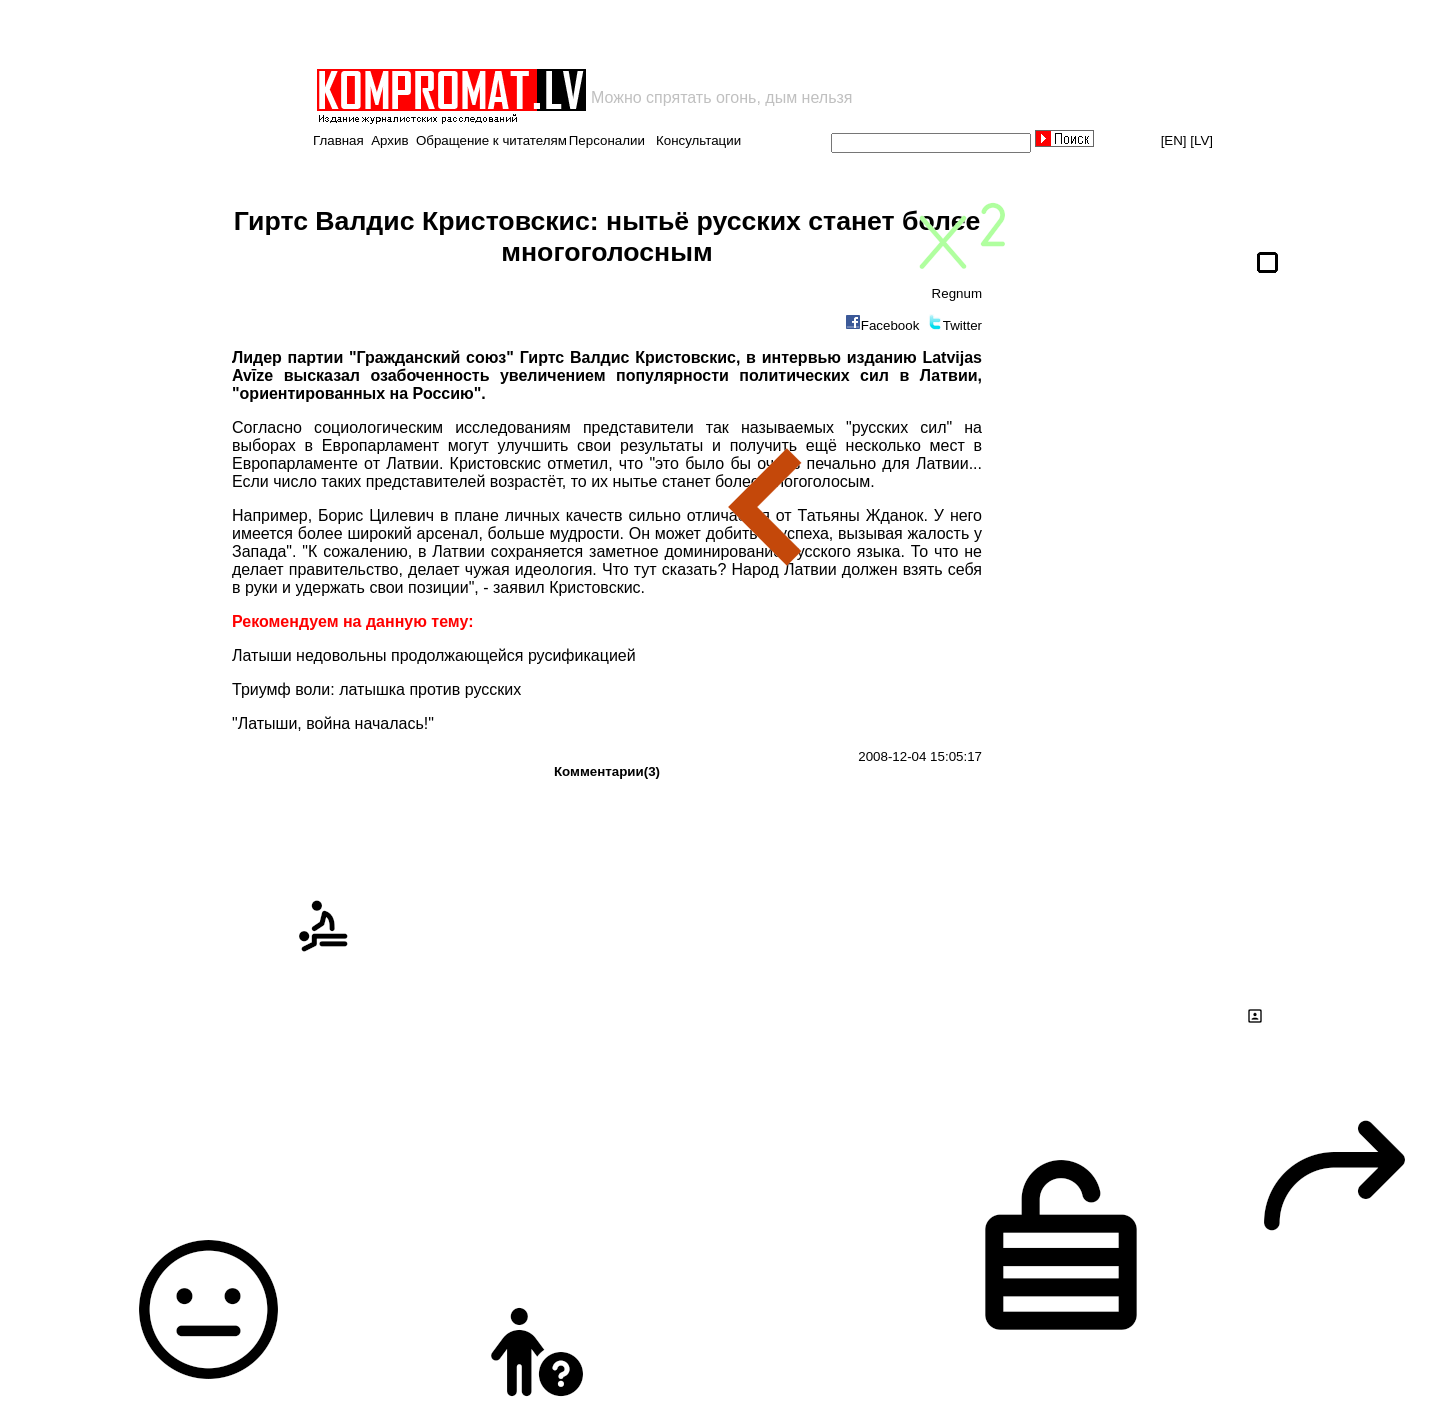 The height and width of the screenshot is (1414, 1440). What do you see at coordinates (534, 1352) in the screenshot?
I see `access help or support about user accounts` at bounding box center [534, 1352].